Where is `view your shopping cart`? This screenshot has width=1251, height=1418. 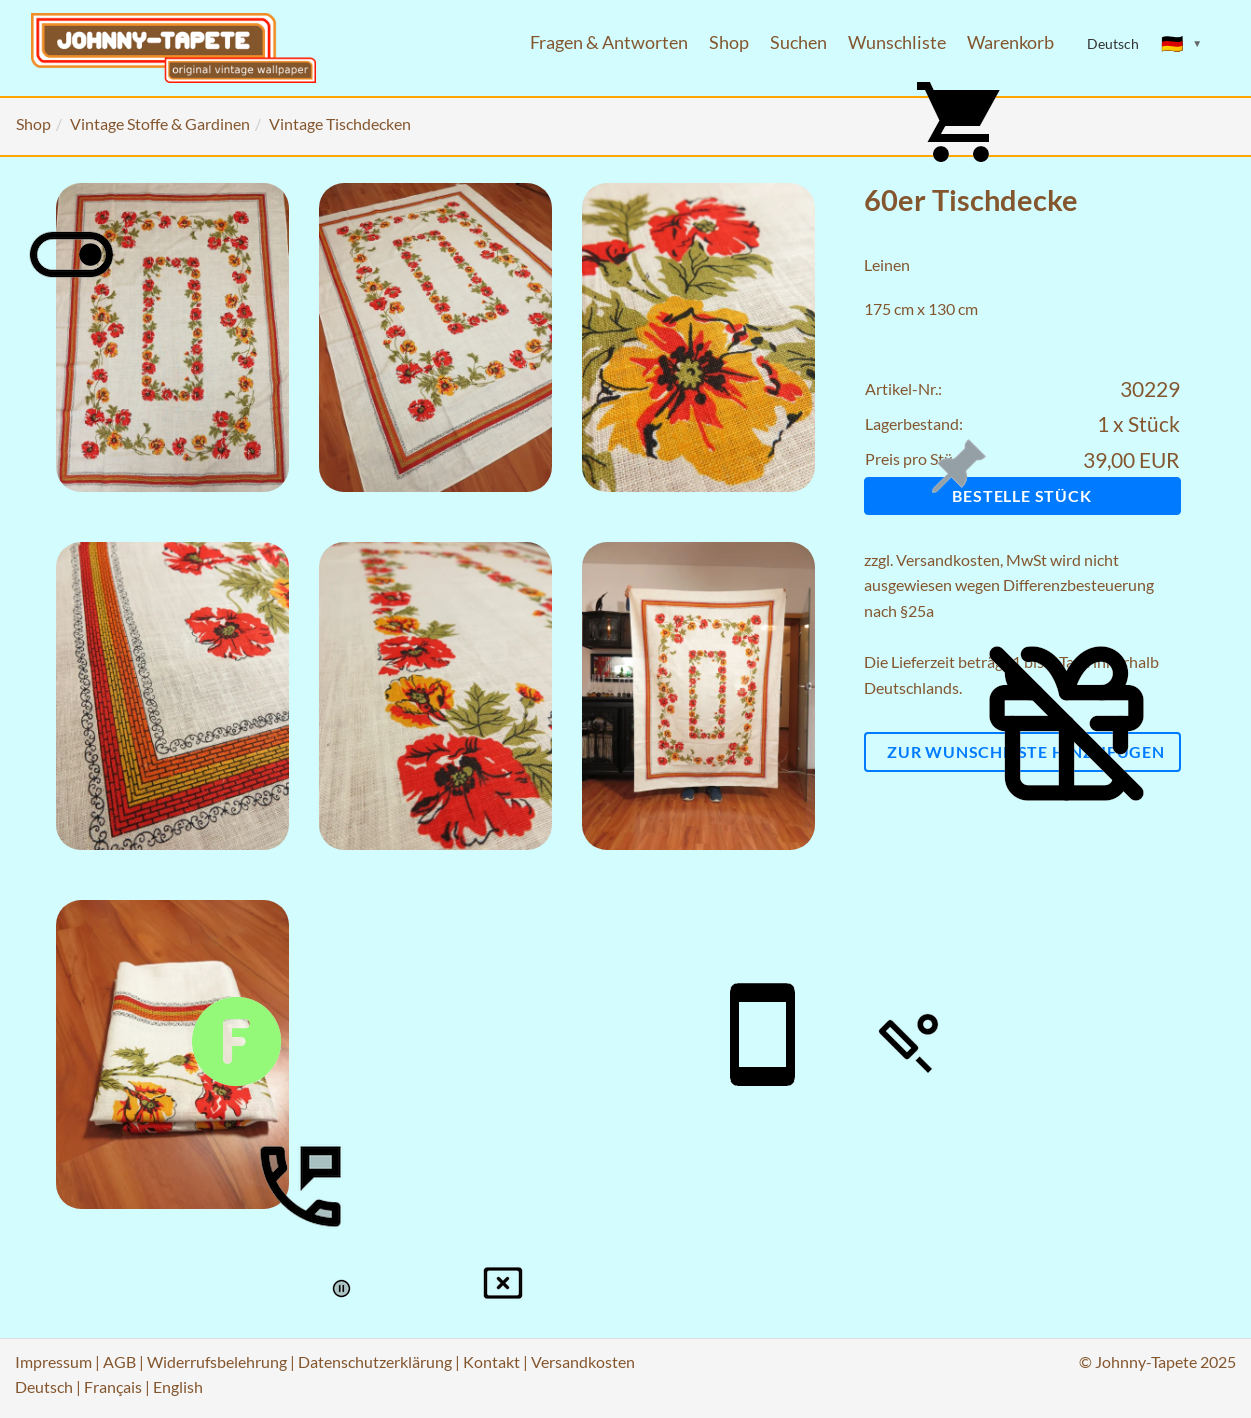 view your shopping cart is located at coordinates (961, 122).